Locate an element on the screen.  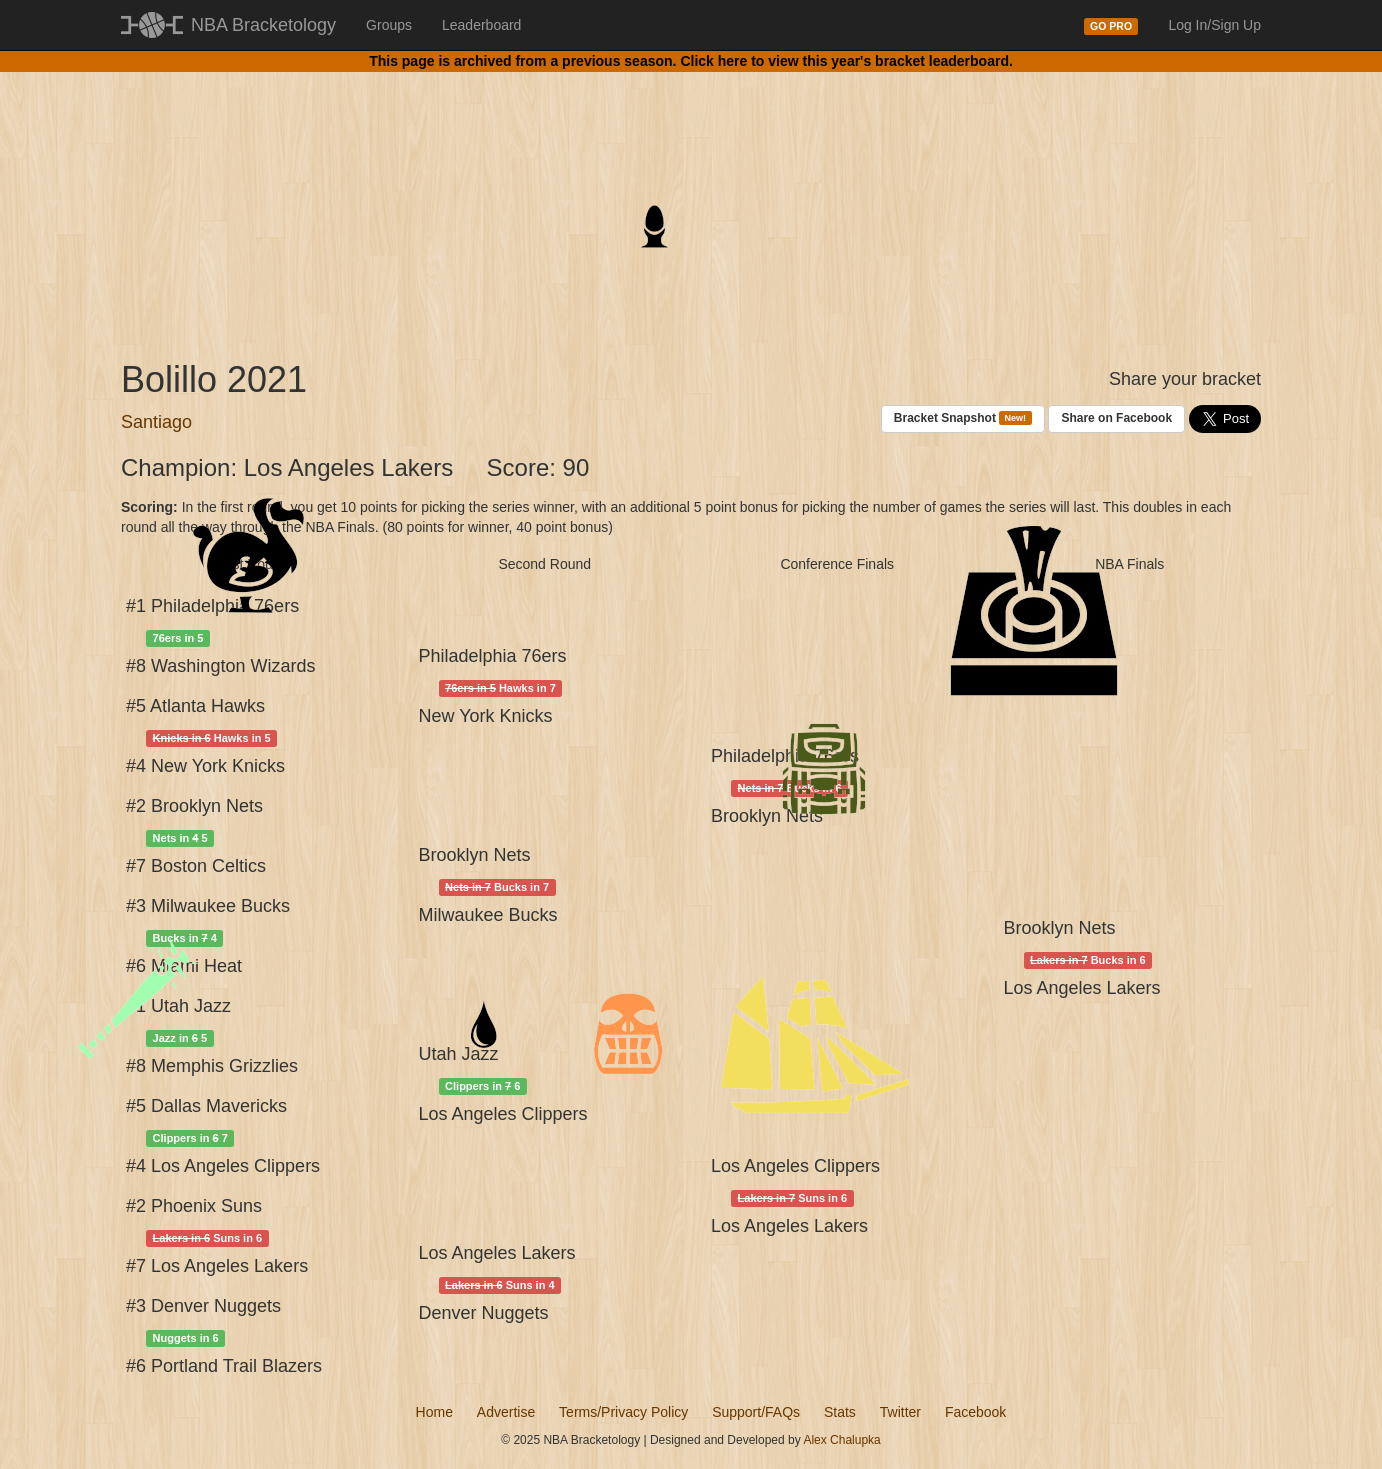
craft or forge a ring item is located at coordinates (1034, 606).